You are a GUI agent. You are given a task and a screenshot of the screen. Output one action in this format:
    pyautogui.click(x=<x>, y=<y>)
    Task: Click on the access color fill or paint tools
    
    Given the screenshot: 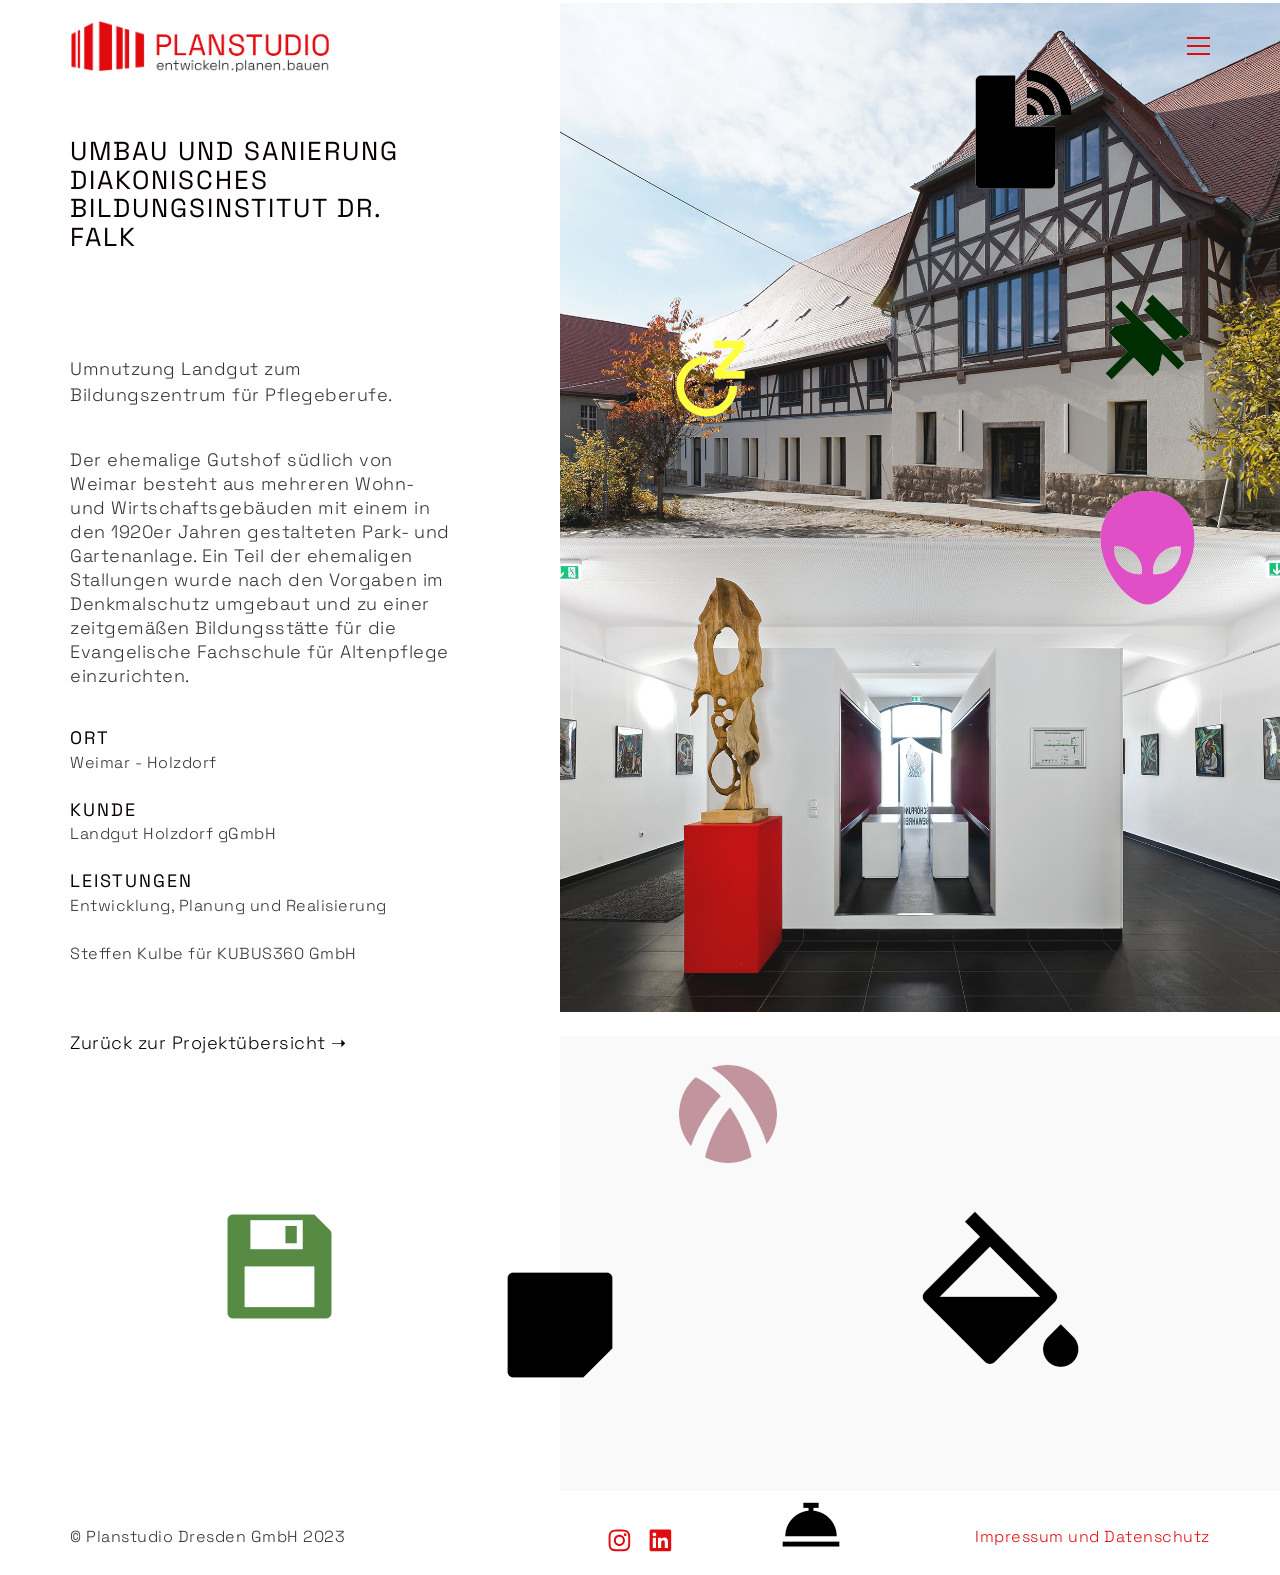 What is the action you would take?
    pyautogui.click(x=997, y=1289)
    